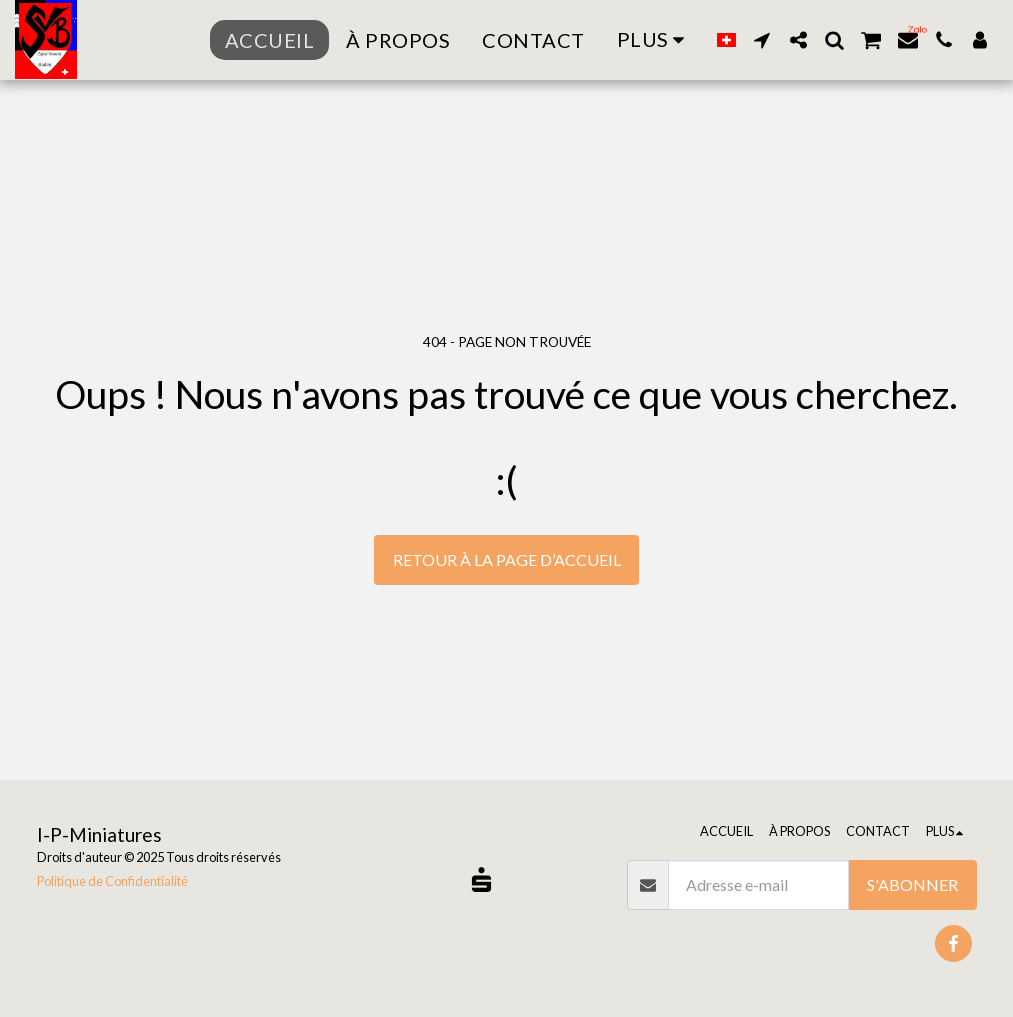  I want to click on open the Sparkasse banking app, so click(481, 879).